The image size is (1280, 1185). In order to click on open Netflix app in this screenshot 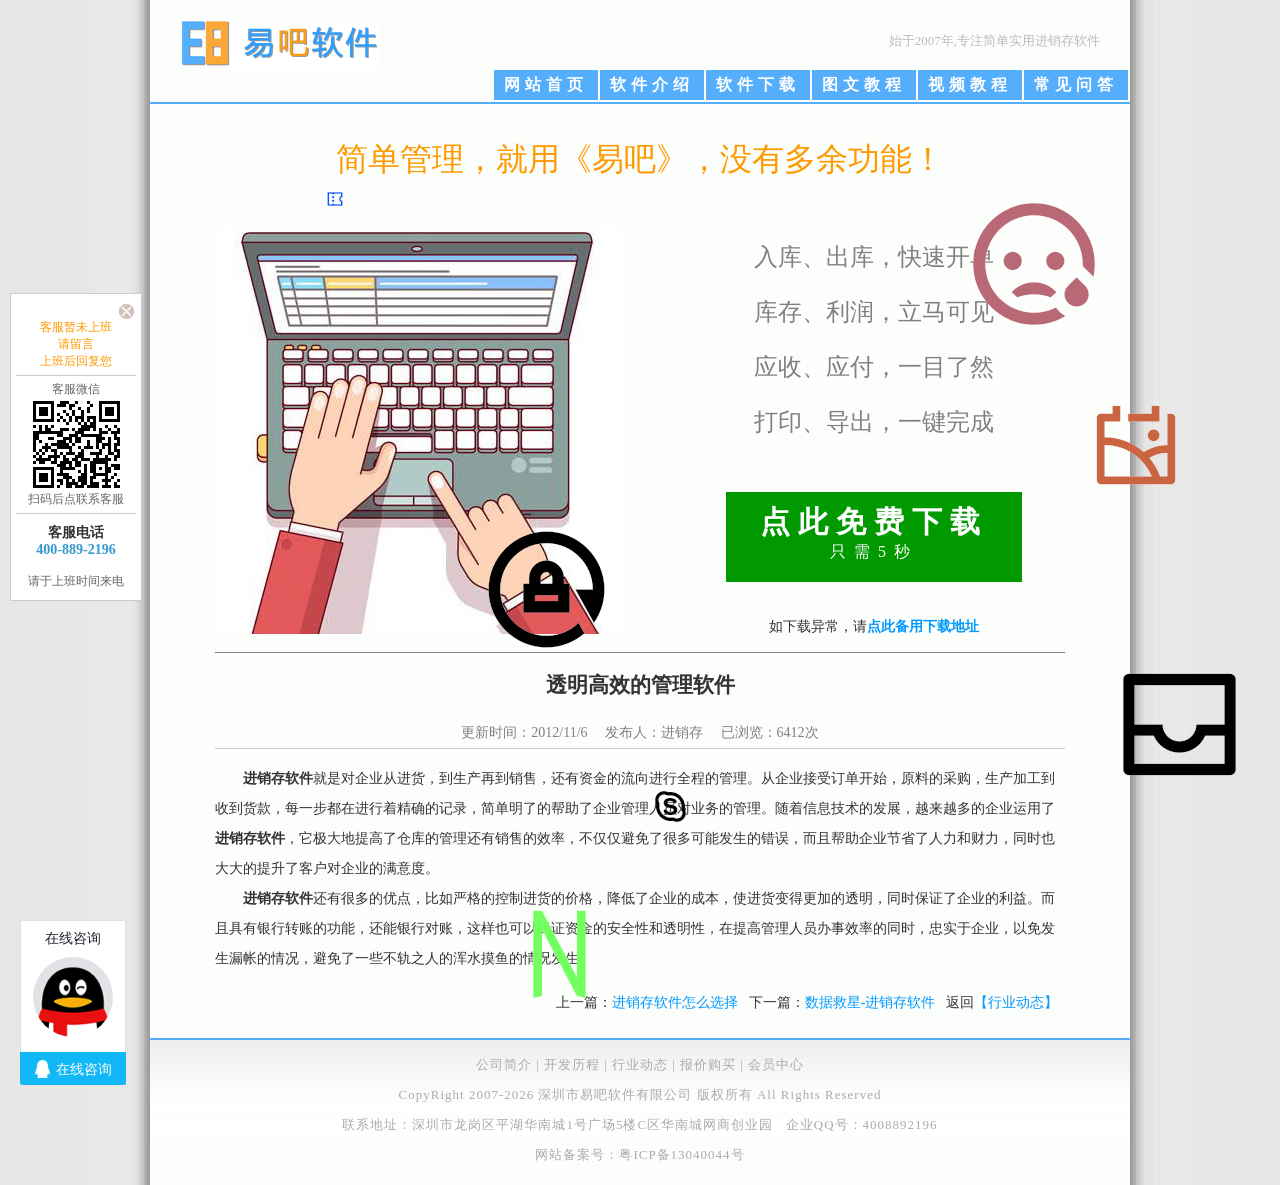, I will do `click(559, 954)`.